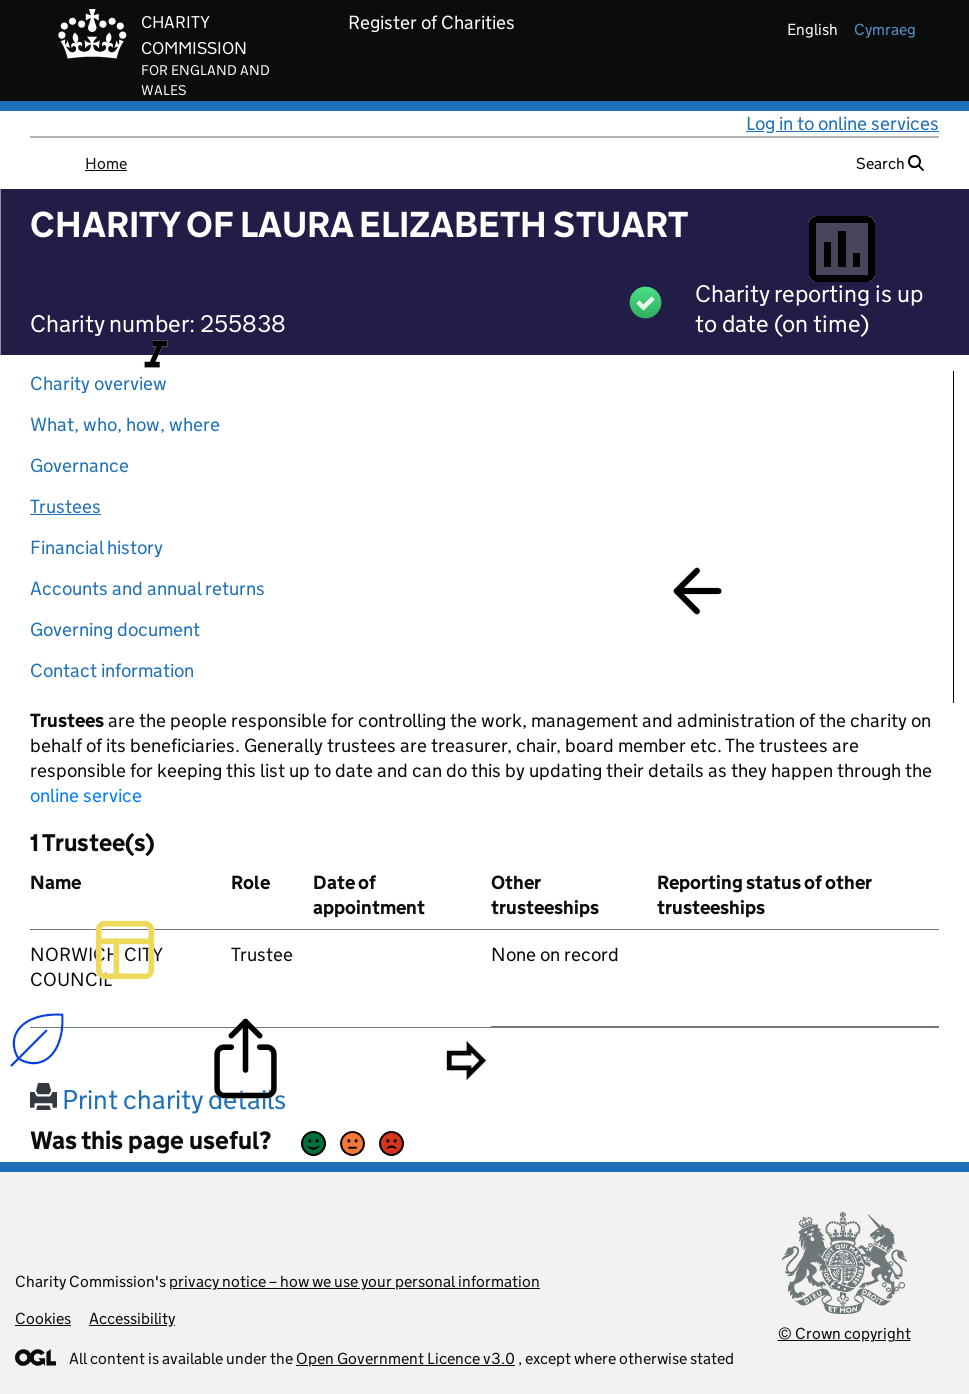  Describe the element at coordinates (245, 1058) in the screenshot. I see `share this content with others` at that location.